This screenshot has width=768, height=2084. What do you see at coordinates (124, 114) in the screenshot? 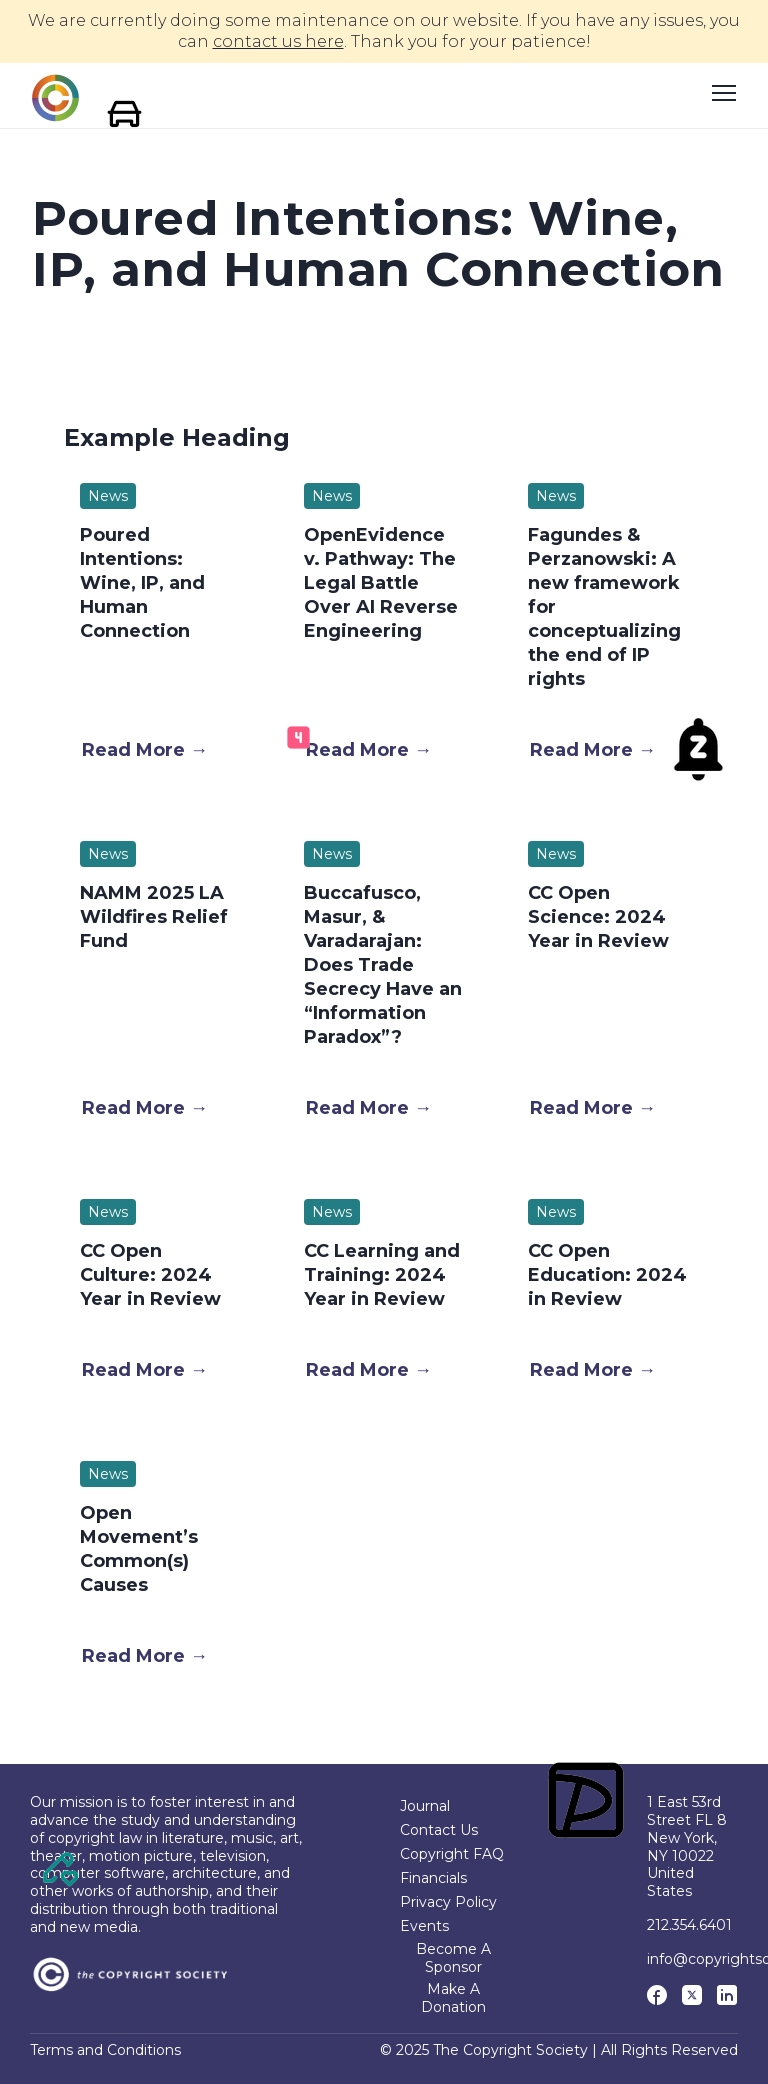
I see `access vehicle or car-related settings` at bounding box center [124, 114].